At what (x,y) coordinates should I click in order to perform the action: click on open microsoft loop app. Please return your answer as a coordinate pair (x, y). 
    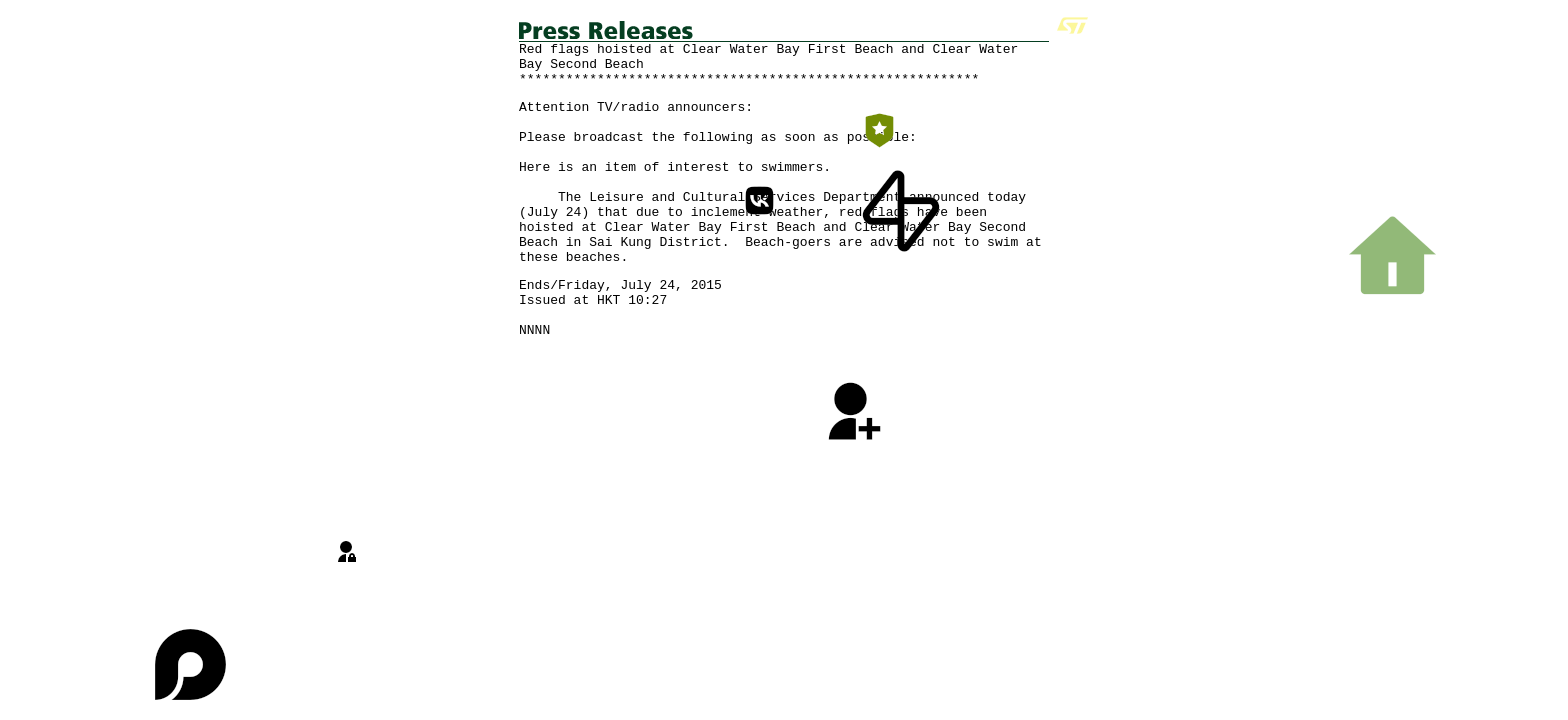
    Looking at the image, I should click on (190, 664).